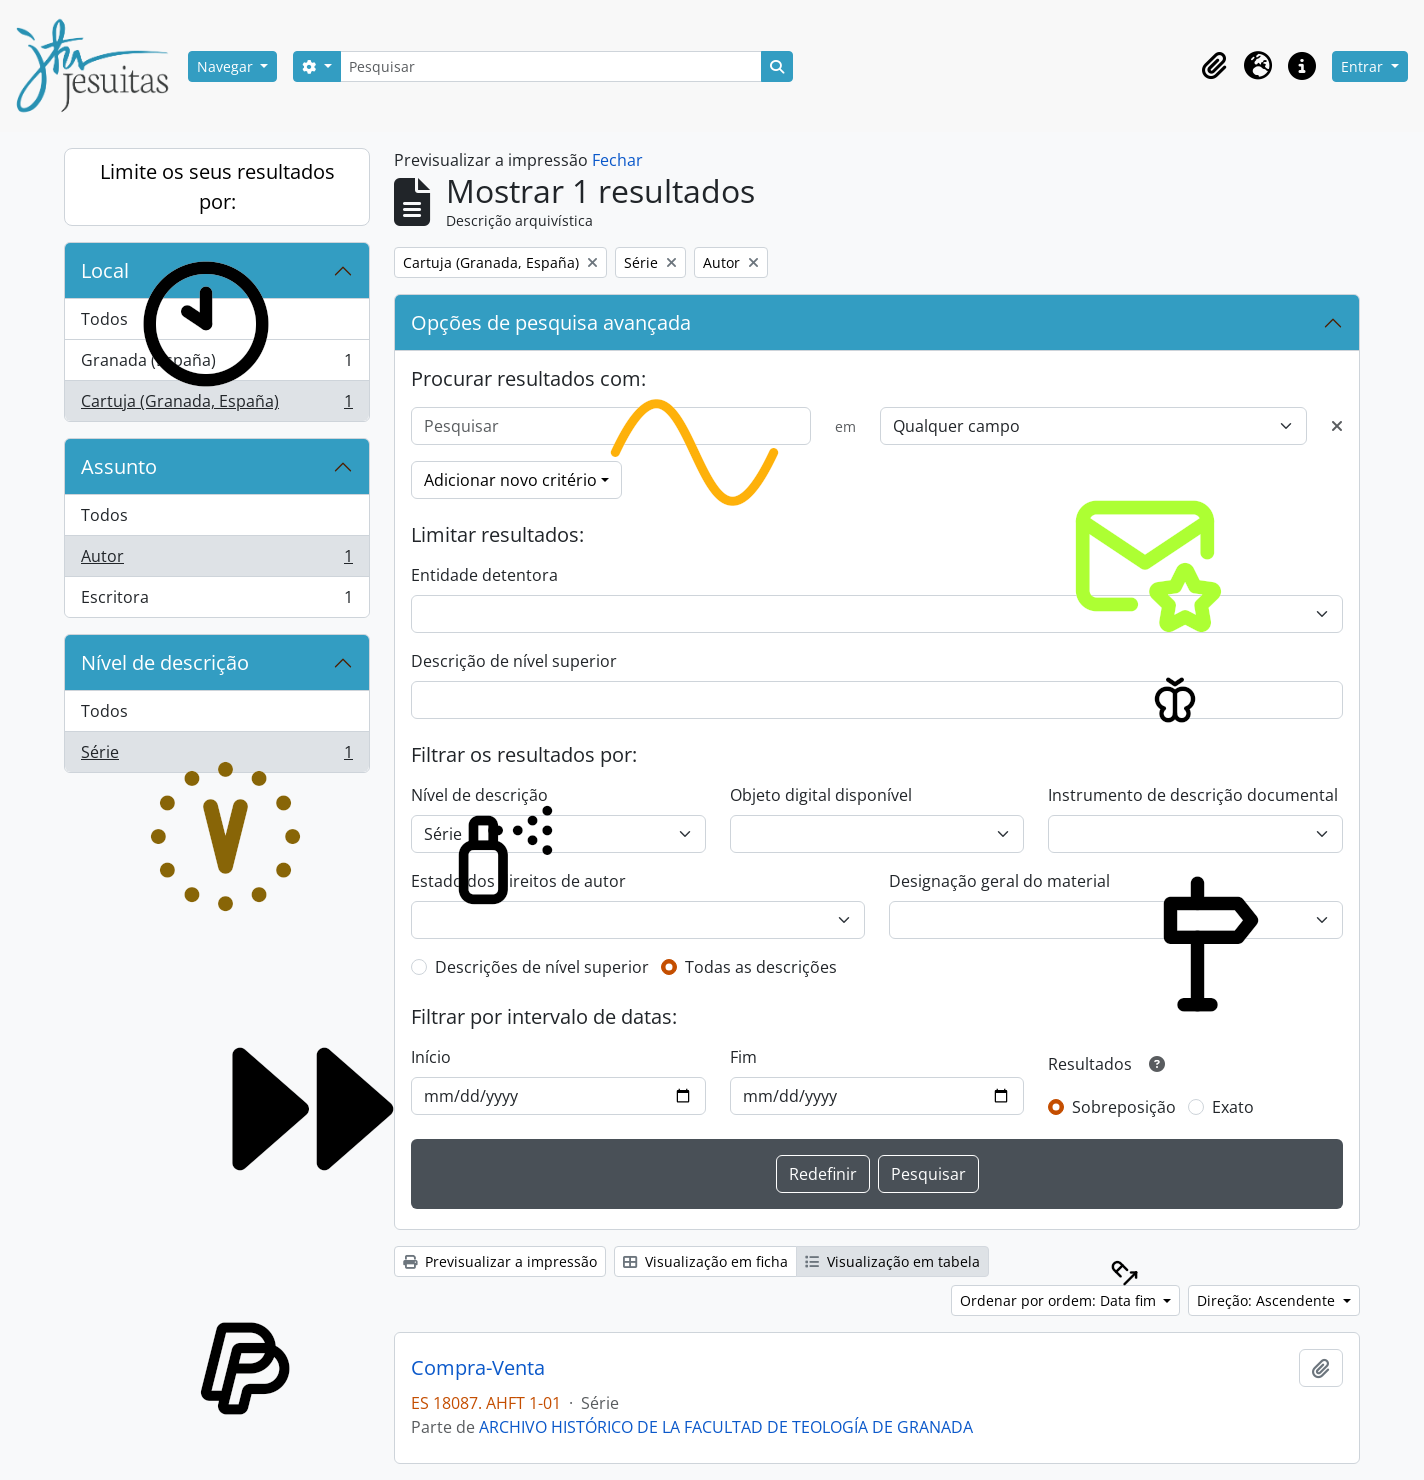 The height and width of the screenshot is (1480, 1424). Describe the element at coordinates (225, 836) in the screenshot. I see `indicates a verified or validation status in progress` at that location.